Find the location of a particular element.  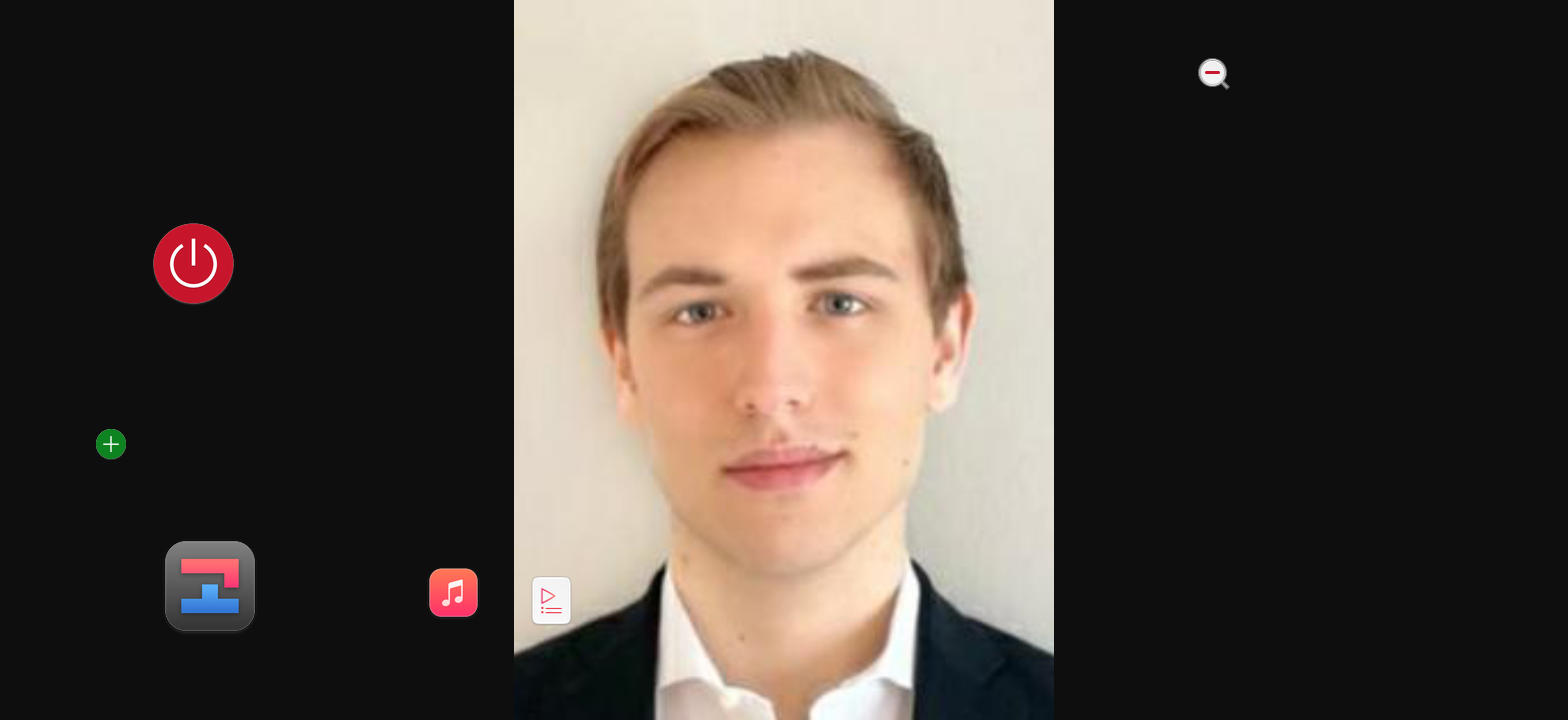

add a new item to a list is located at coordinates (111, 444).